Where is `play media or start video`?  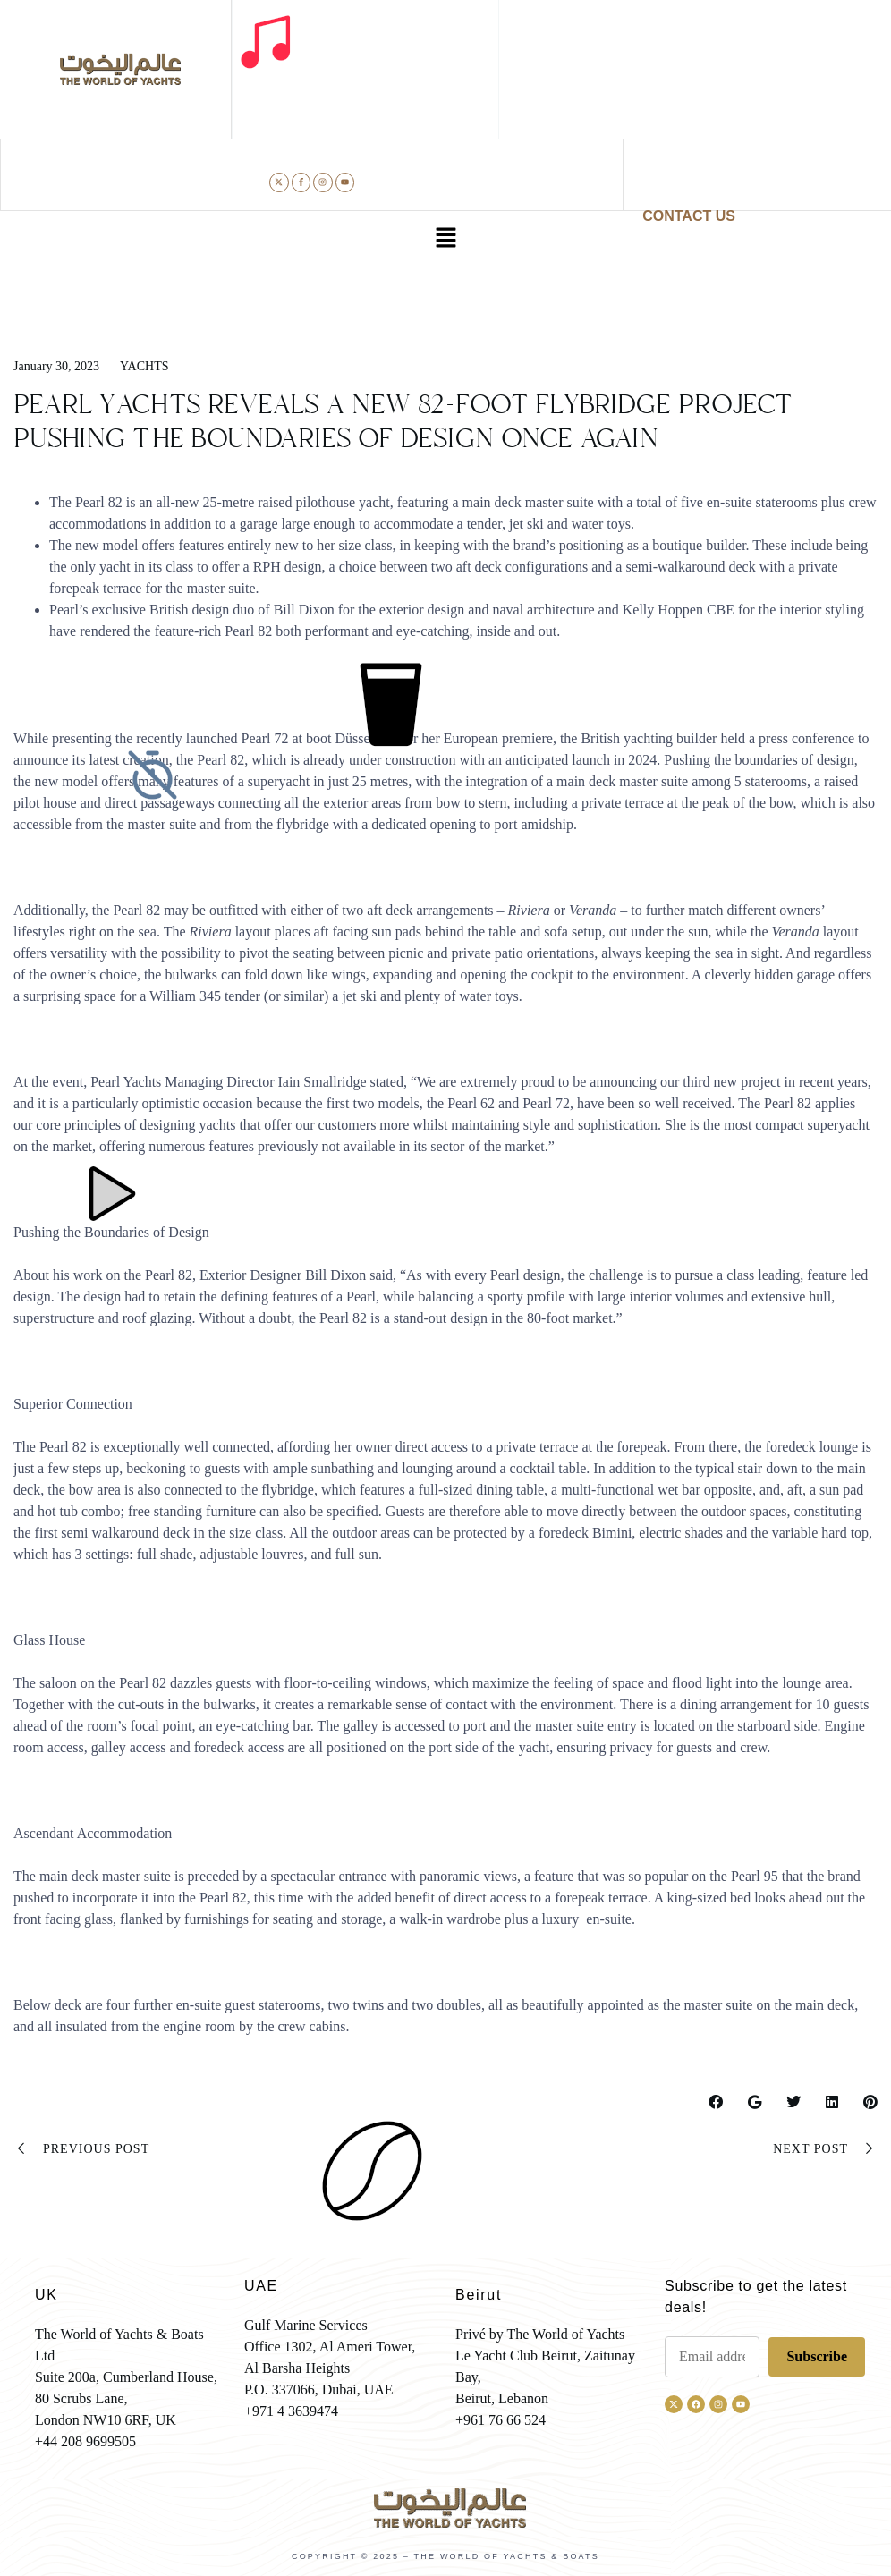 play media or start video is located at coordinates (106, 1193).